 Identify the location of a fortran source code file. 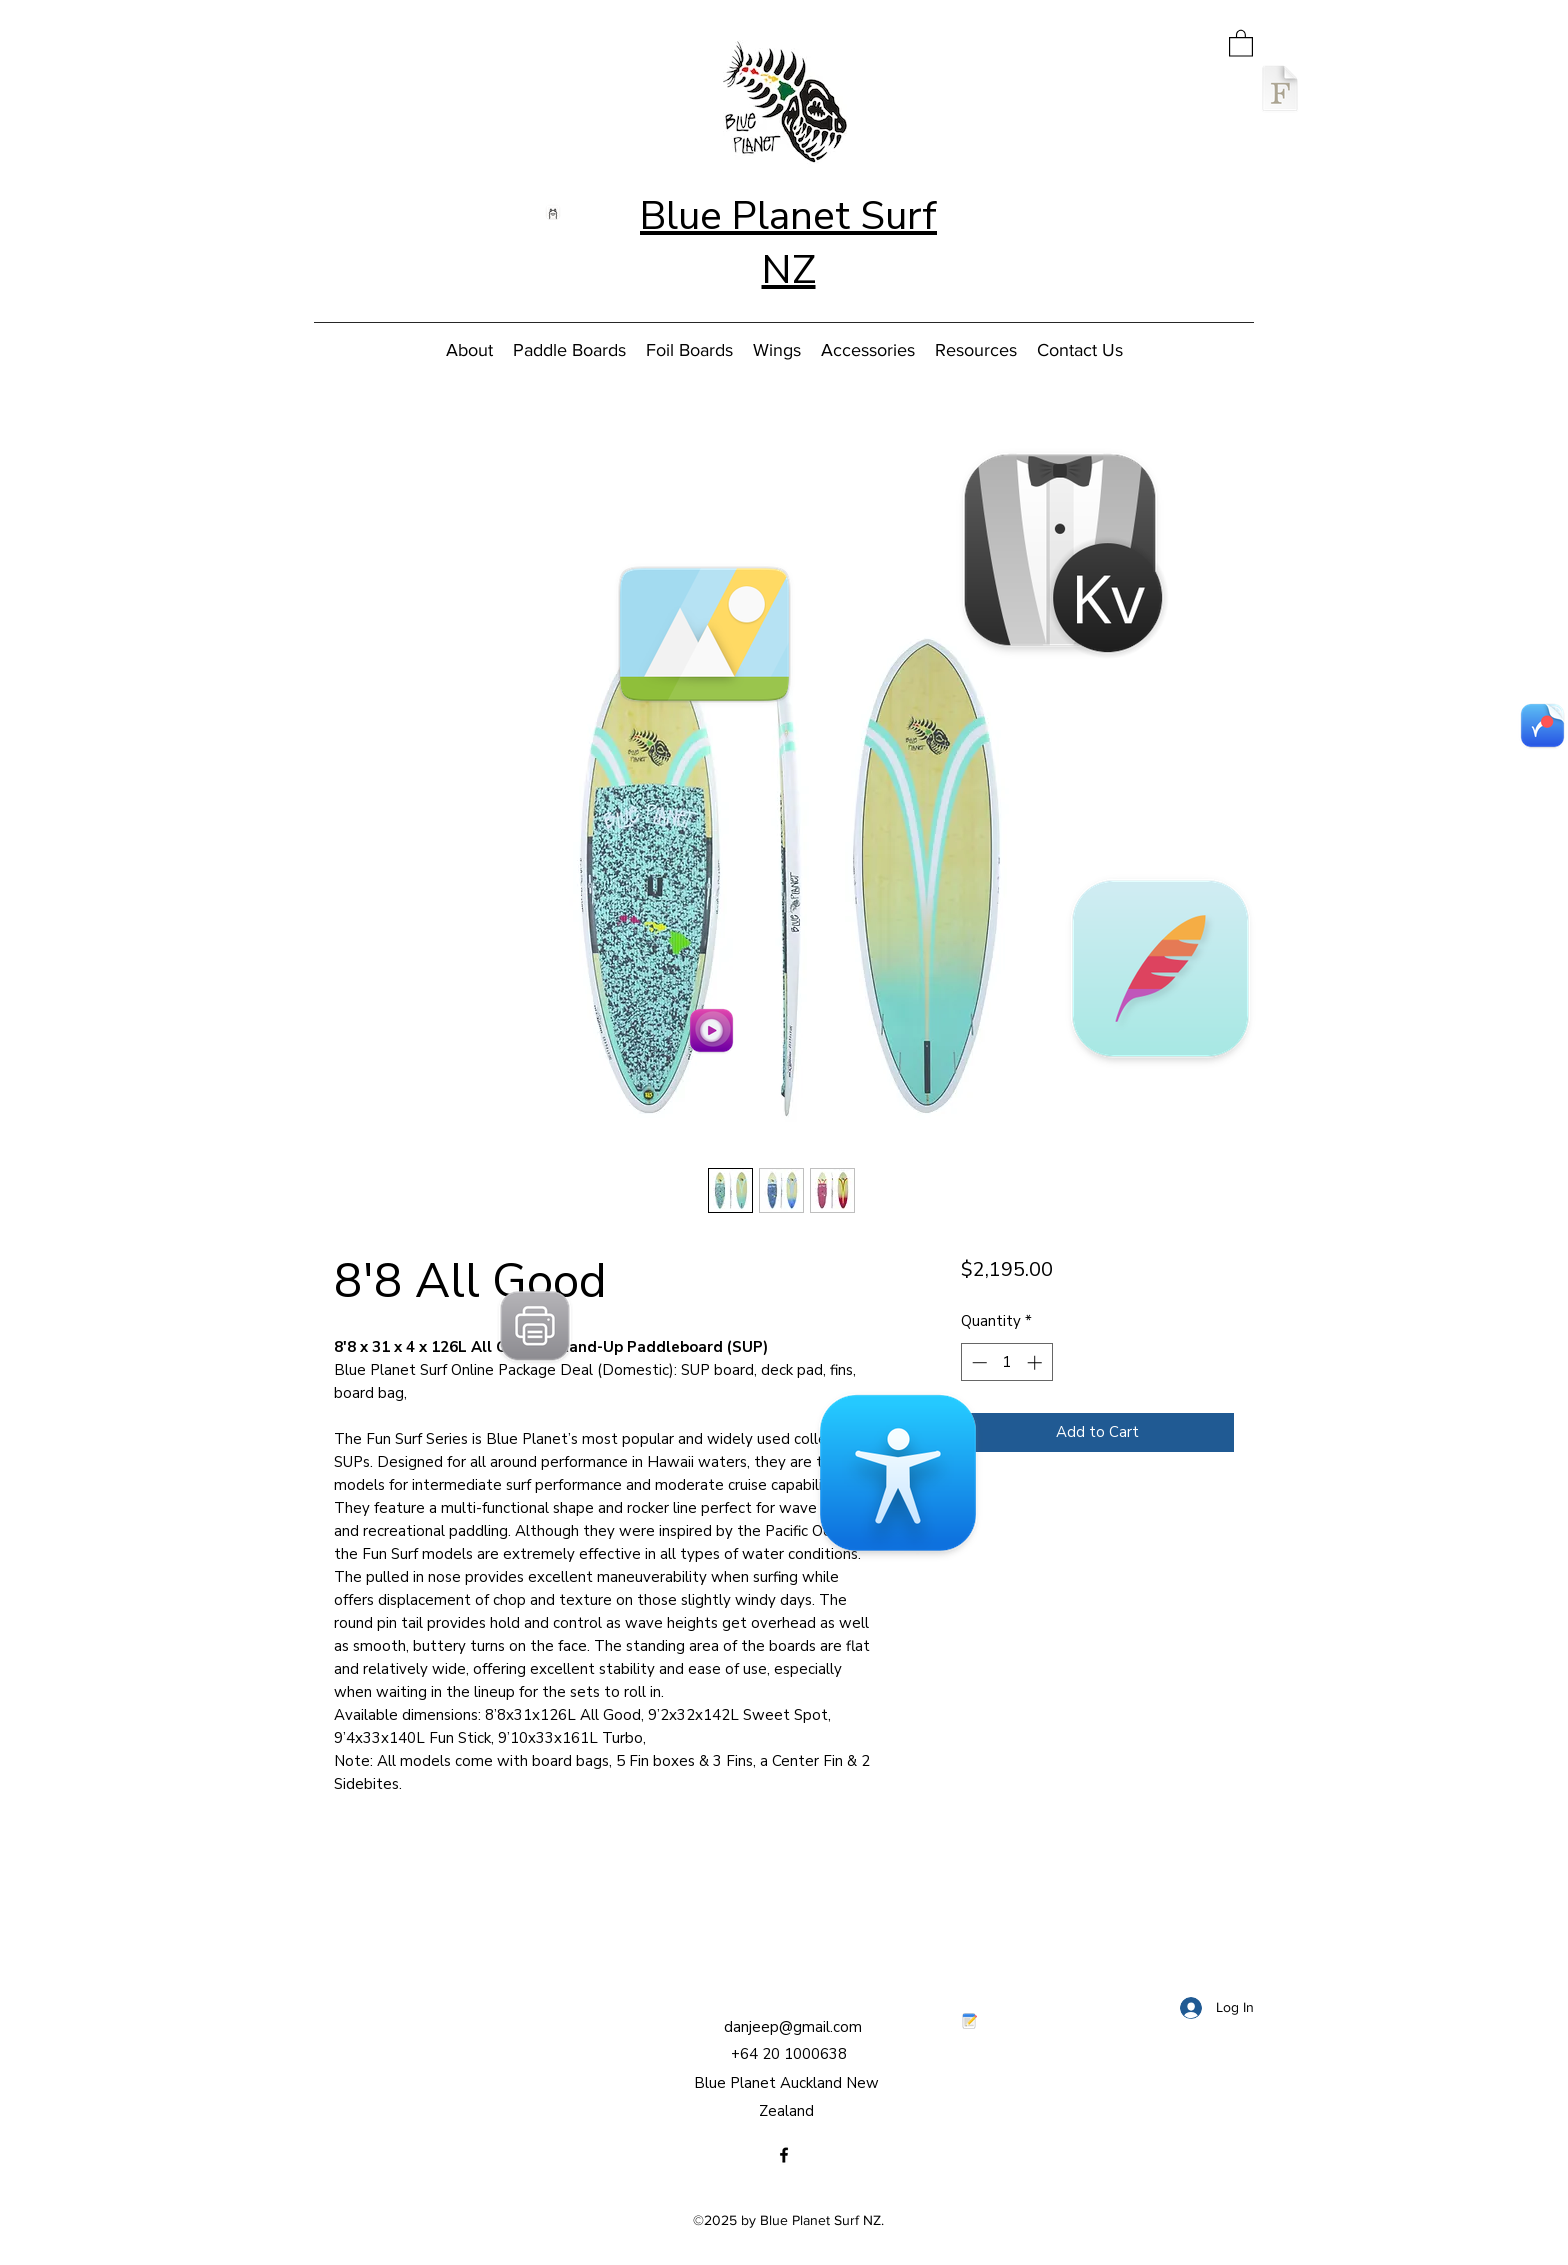
(1280, 89).